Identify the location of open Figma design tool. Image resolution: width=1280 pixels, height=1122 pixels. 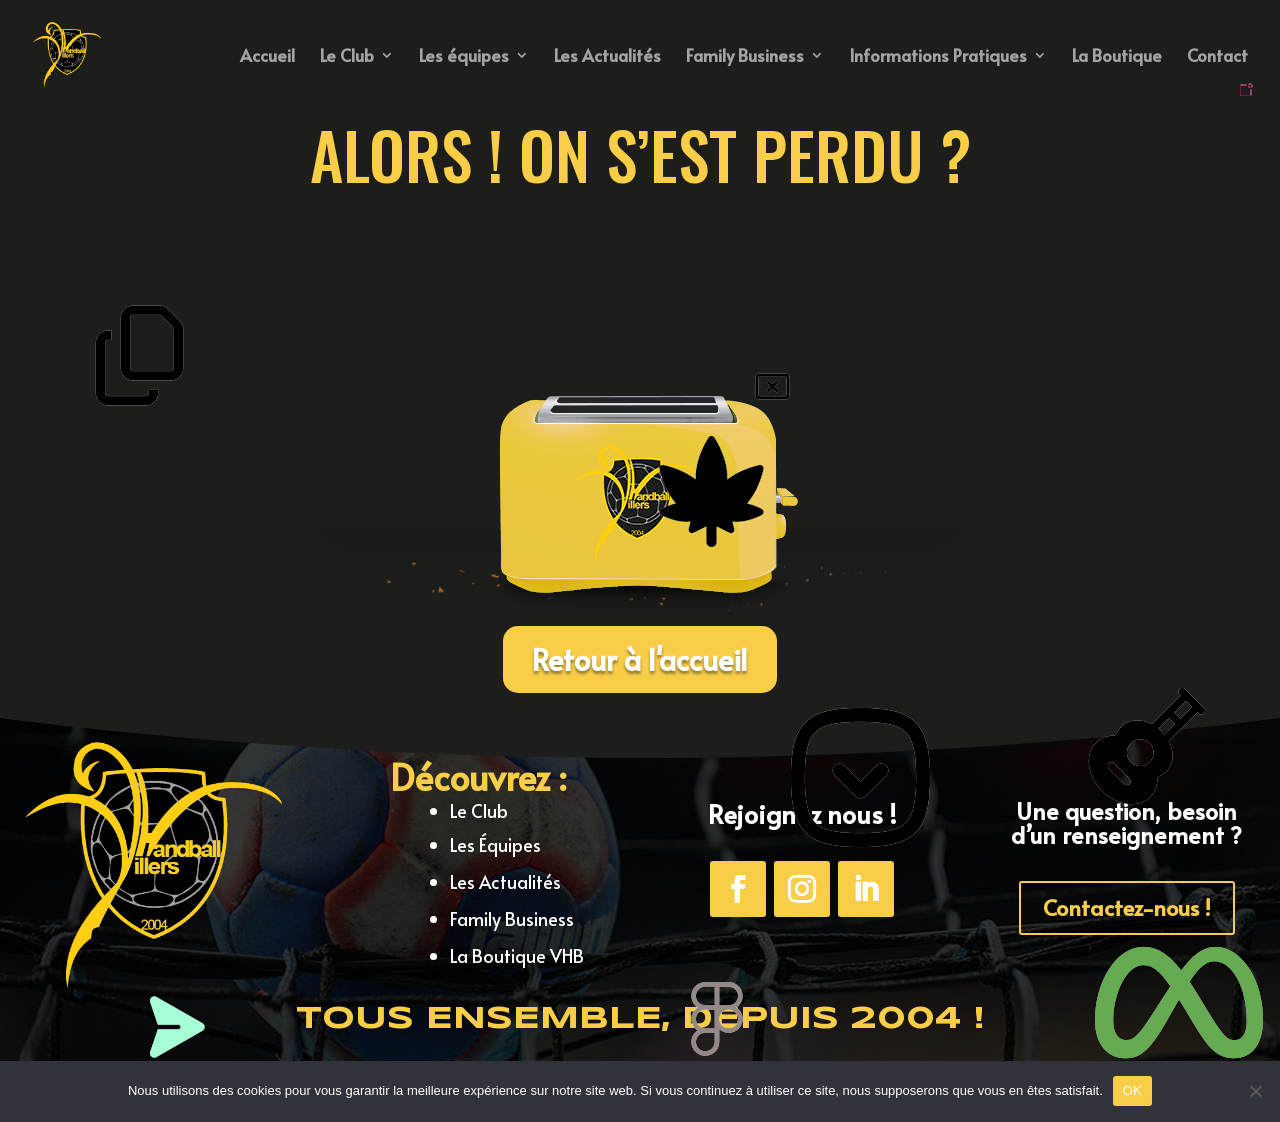
(717, 1019).